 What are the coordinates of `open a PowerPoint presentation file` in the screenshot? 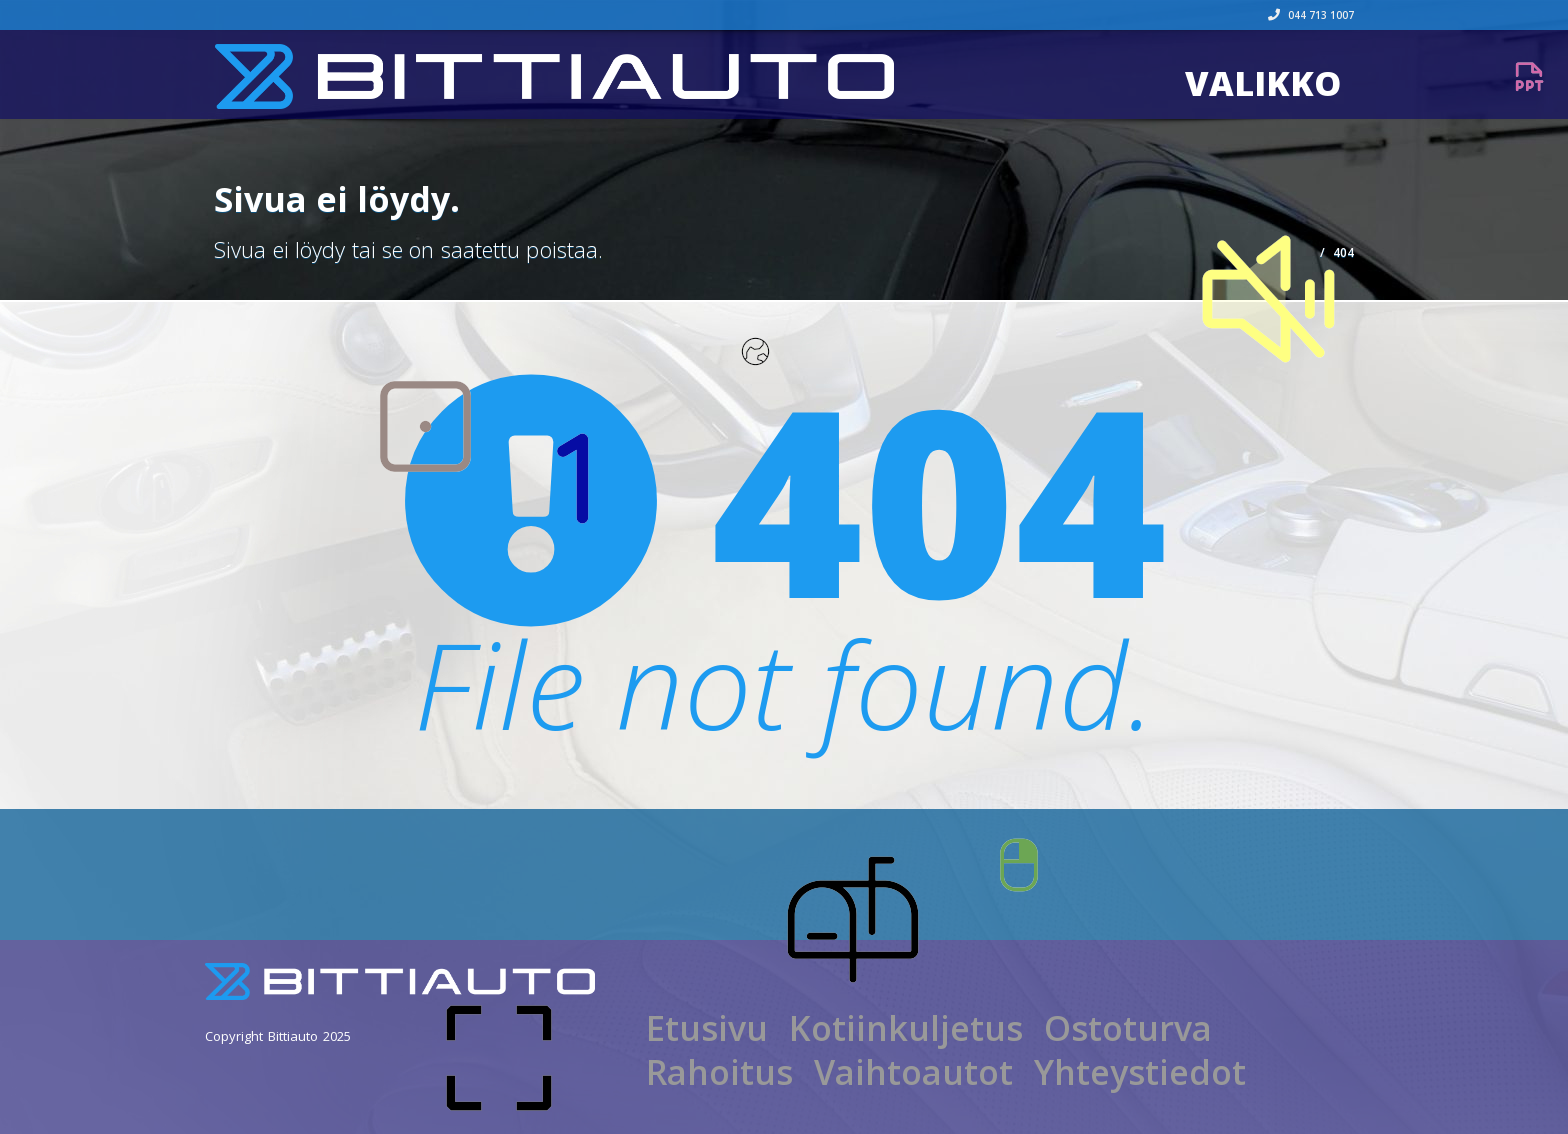 It's located at (1529, 78).